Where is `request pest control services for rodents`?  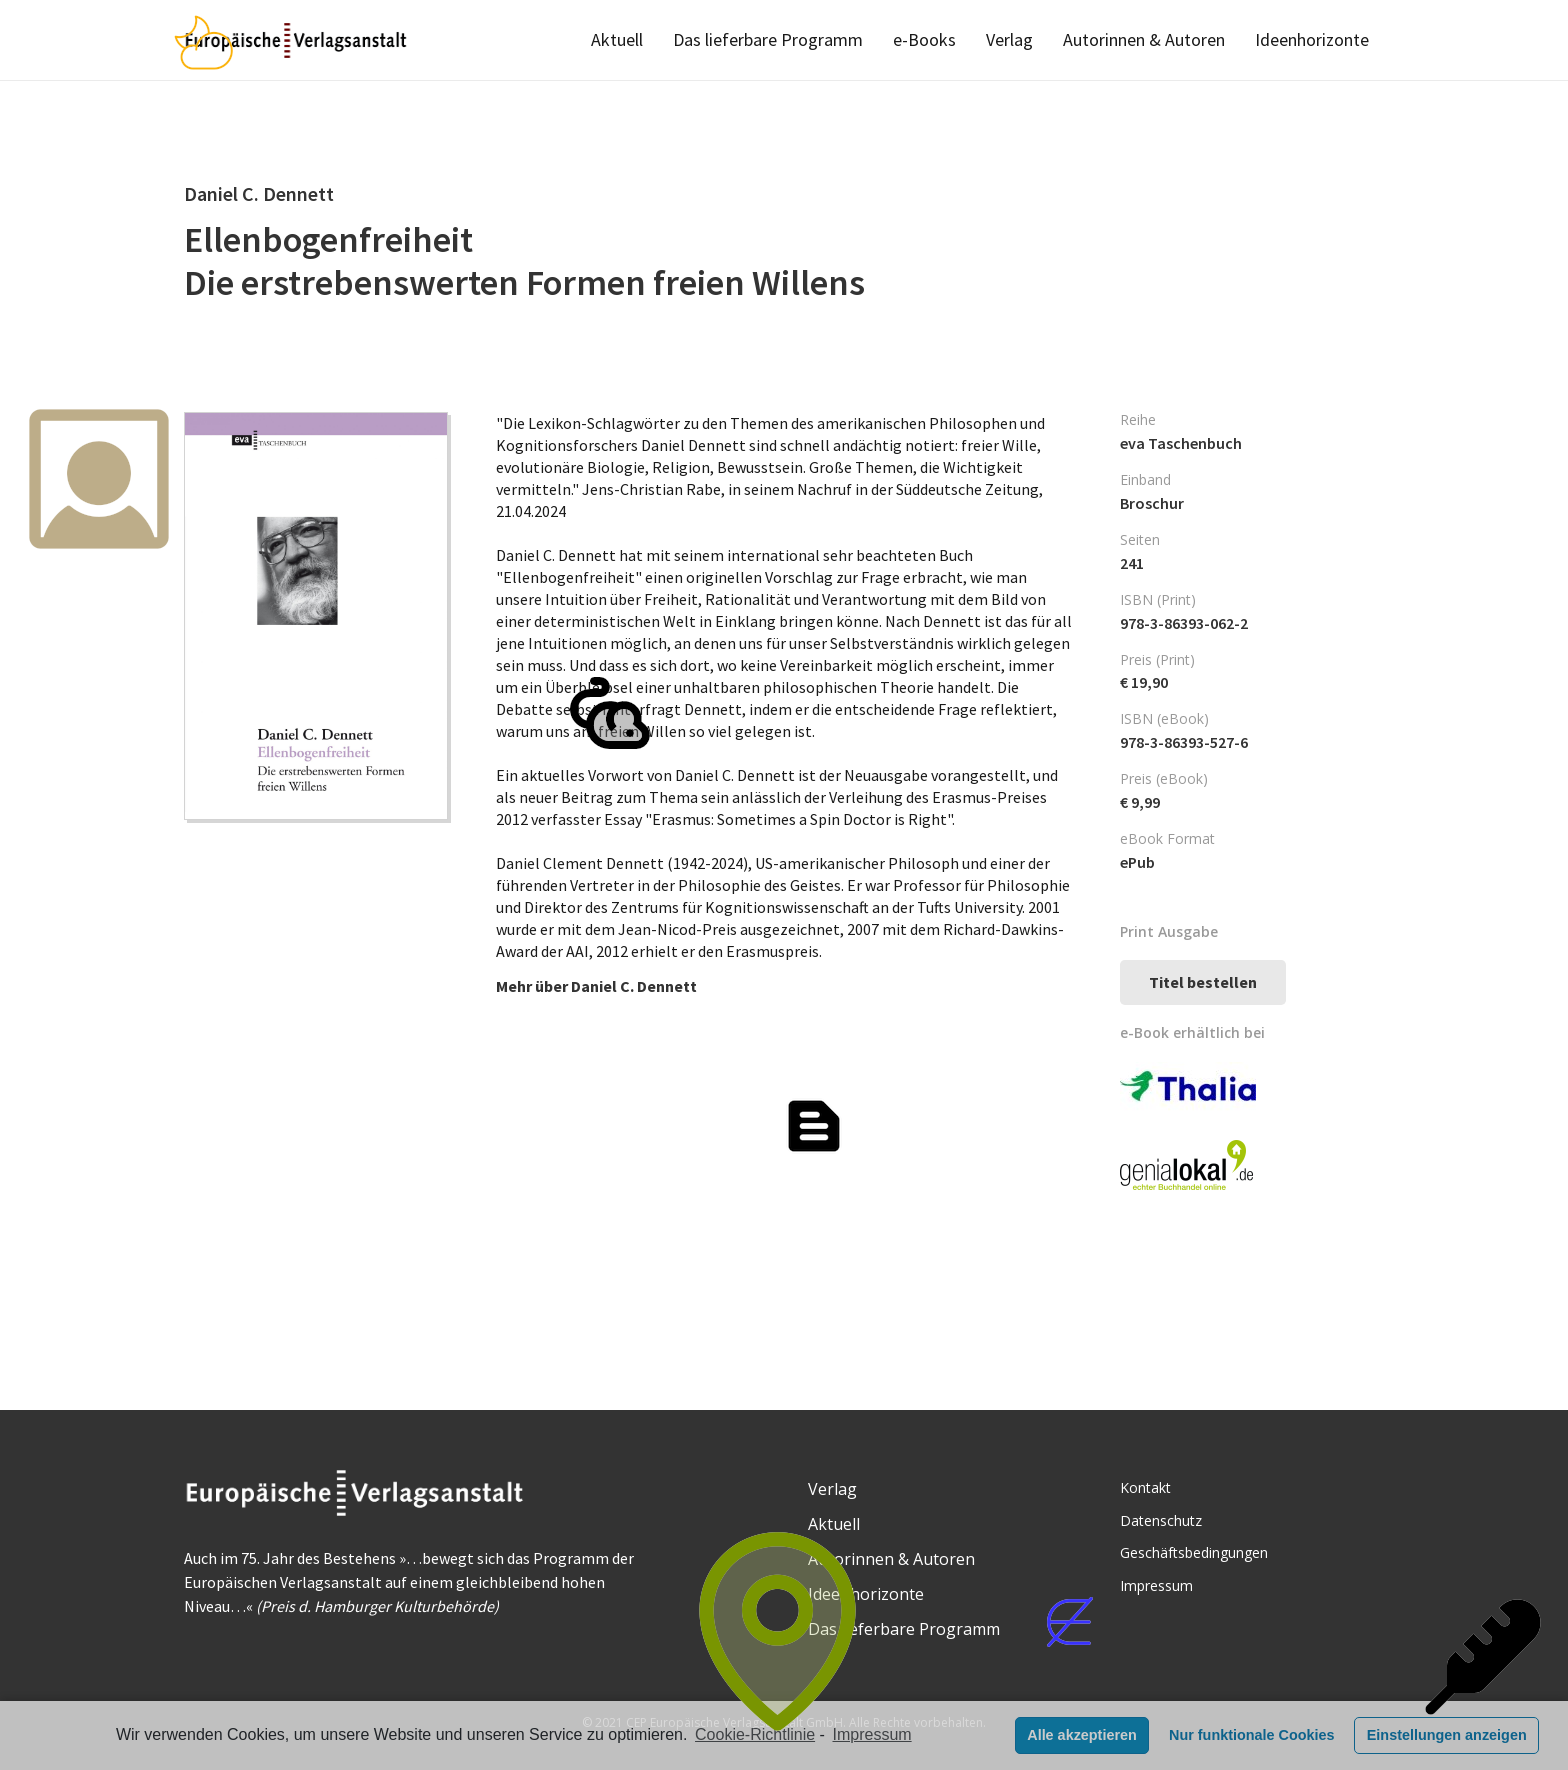 request pest control services for rodents is located at coordinates (610, 713).